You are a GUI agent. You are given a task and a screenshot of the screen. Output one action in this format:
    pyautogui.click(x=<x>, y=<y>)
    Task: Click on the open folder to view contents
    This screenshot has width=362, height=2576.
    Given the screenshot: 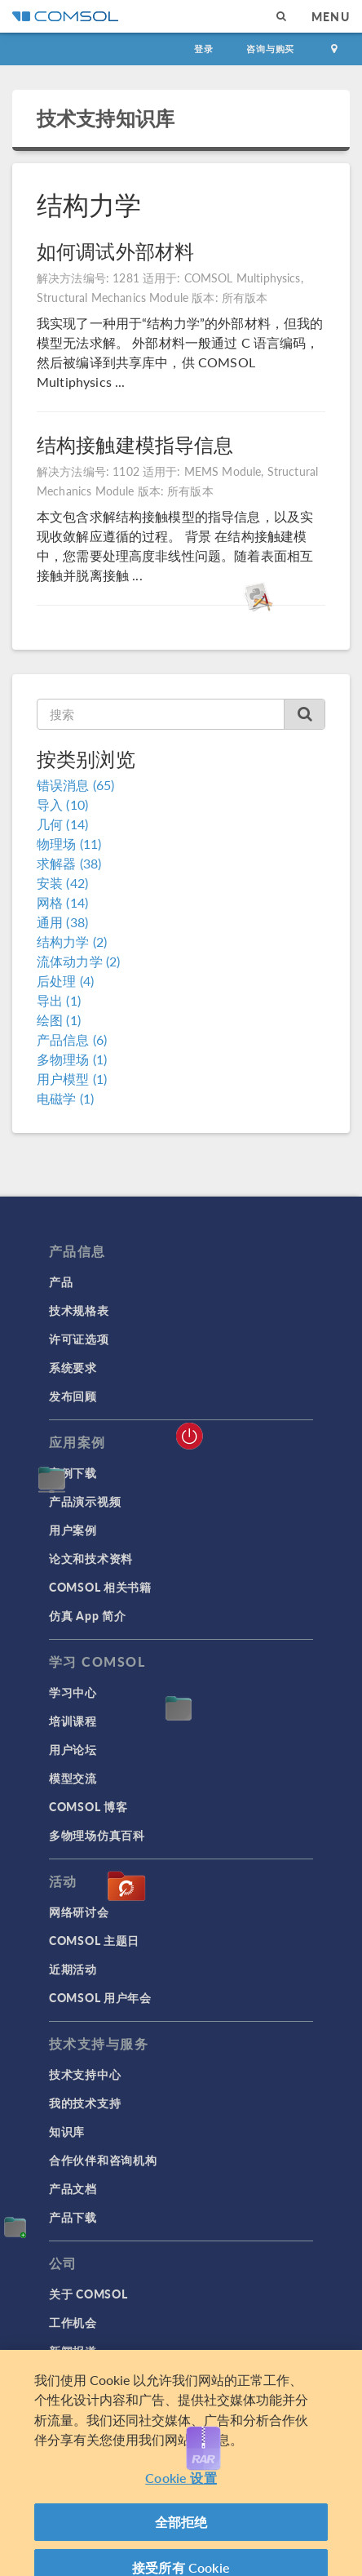 What is the action you would take?
    pyautogui.click(x=179, y=1708)
    